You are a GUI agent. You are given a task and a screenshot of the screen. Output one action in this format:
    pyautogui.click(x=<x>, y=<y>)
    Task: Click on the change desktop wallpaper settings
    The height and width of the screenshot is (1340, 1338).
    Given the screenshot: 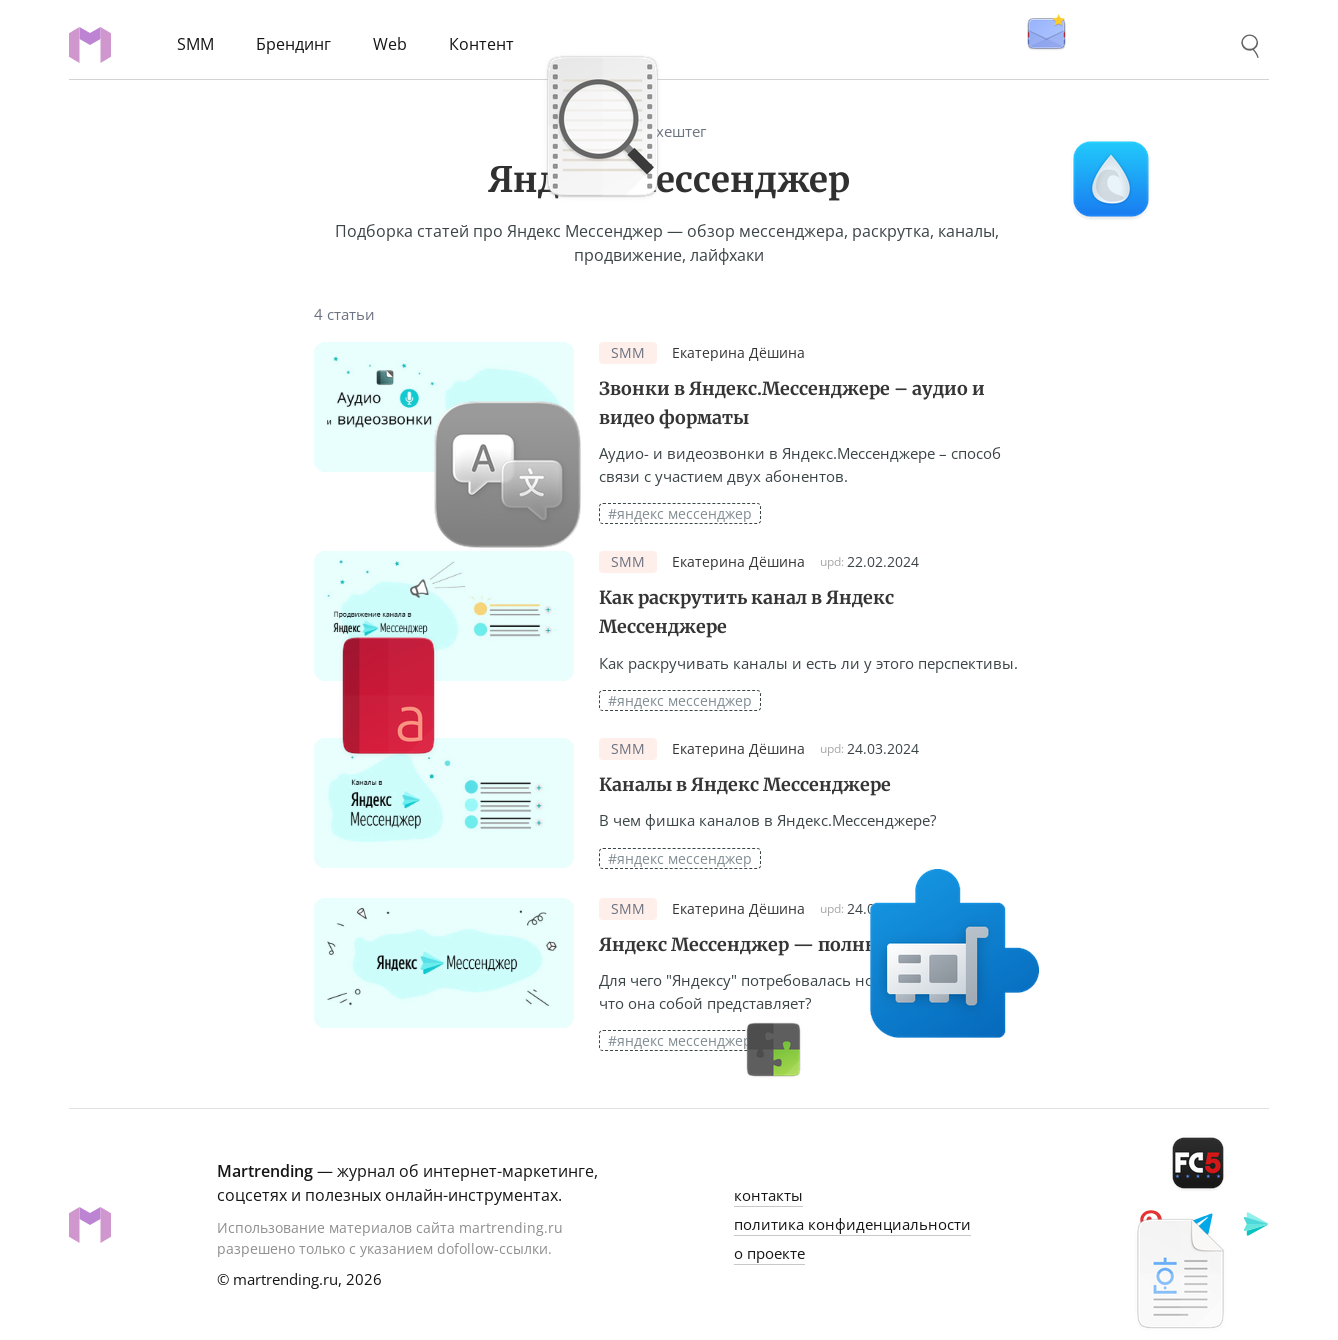 What is the action you would take?
    pyautogui.click(x=385, y=377)
    